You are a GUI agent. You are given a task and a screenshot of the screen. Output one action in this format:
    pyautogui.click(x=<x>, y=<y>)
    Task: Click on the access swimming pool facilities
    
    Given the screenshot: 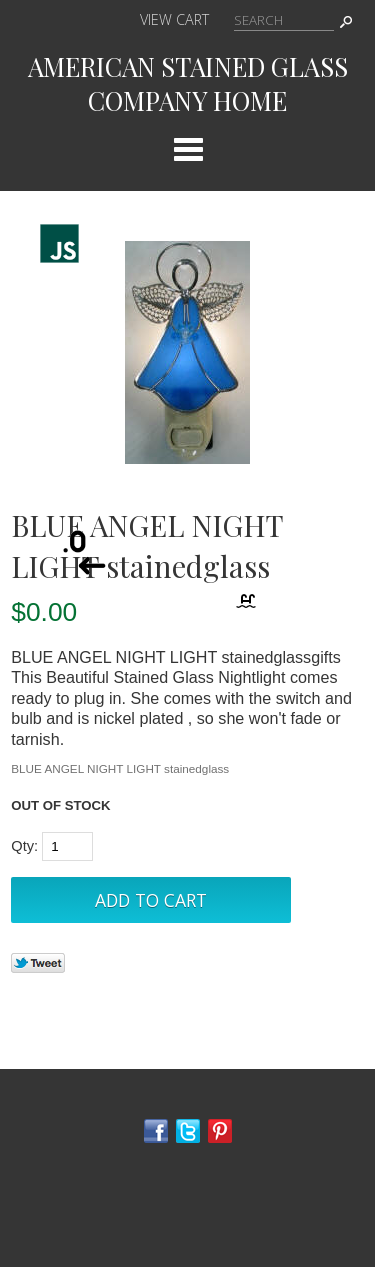 What is the action you would take?
    pyautogui.click(x=246, y=601)
    